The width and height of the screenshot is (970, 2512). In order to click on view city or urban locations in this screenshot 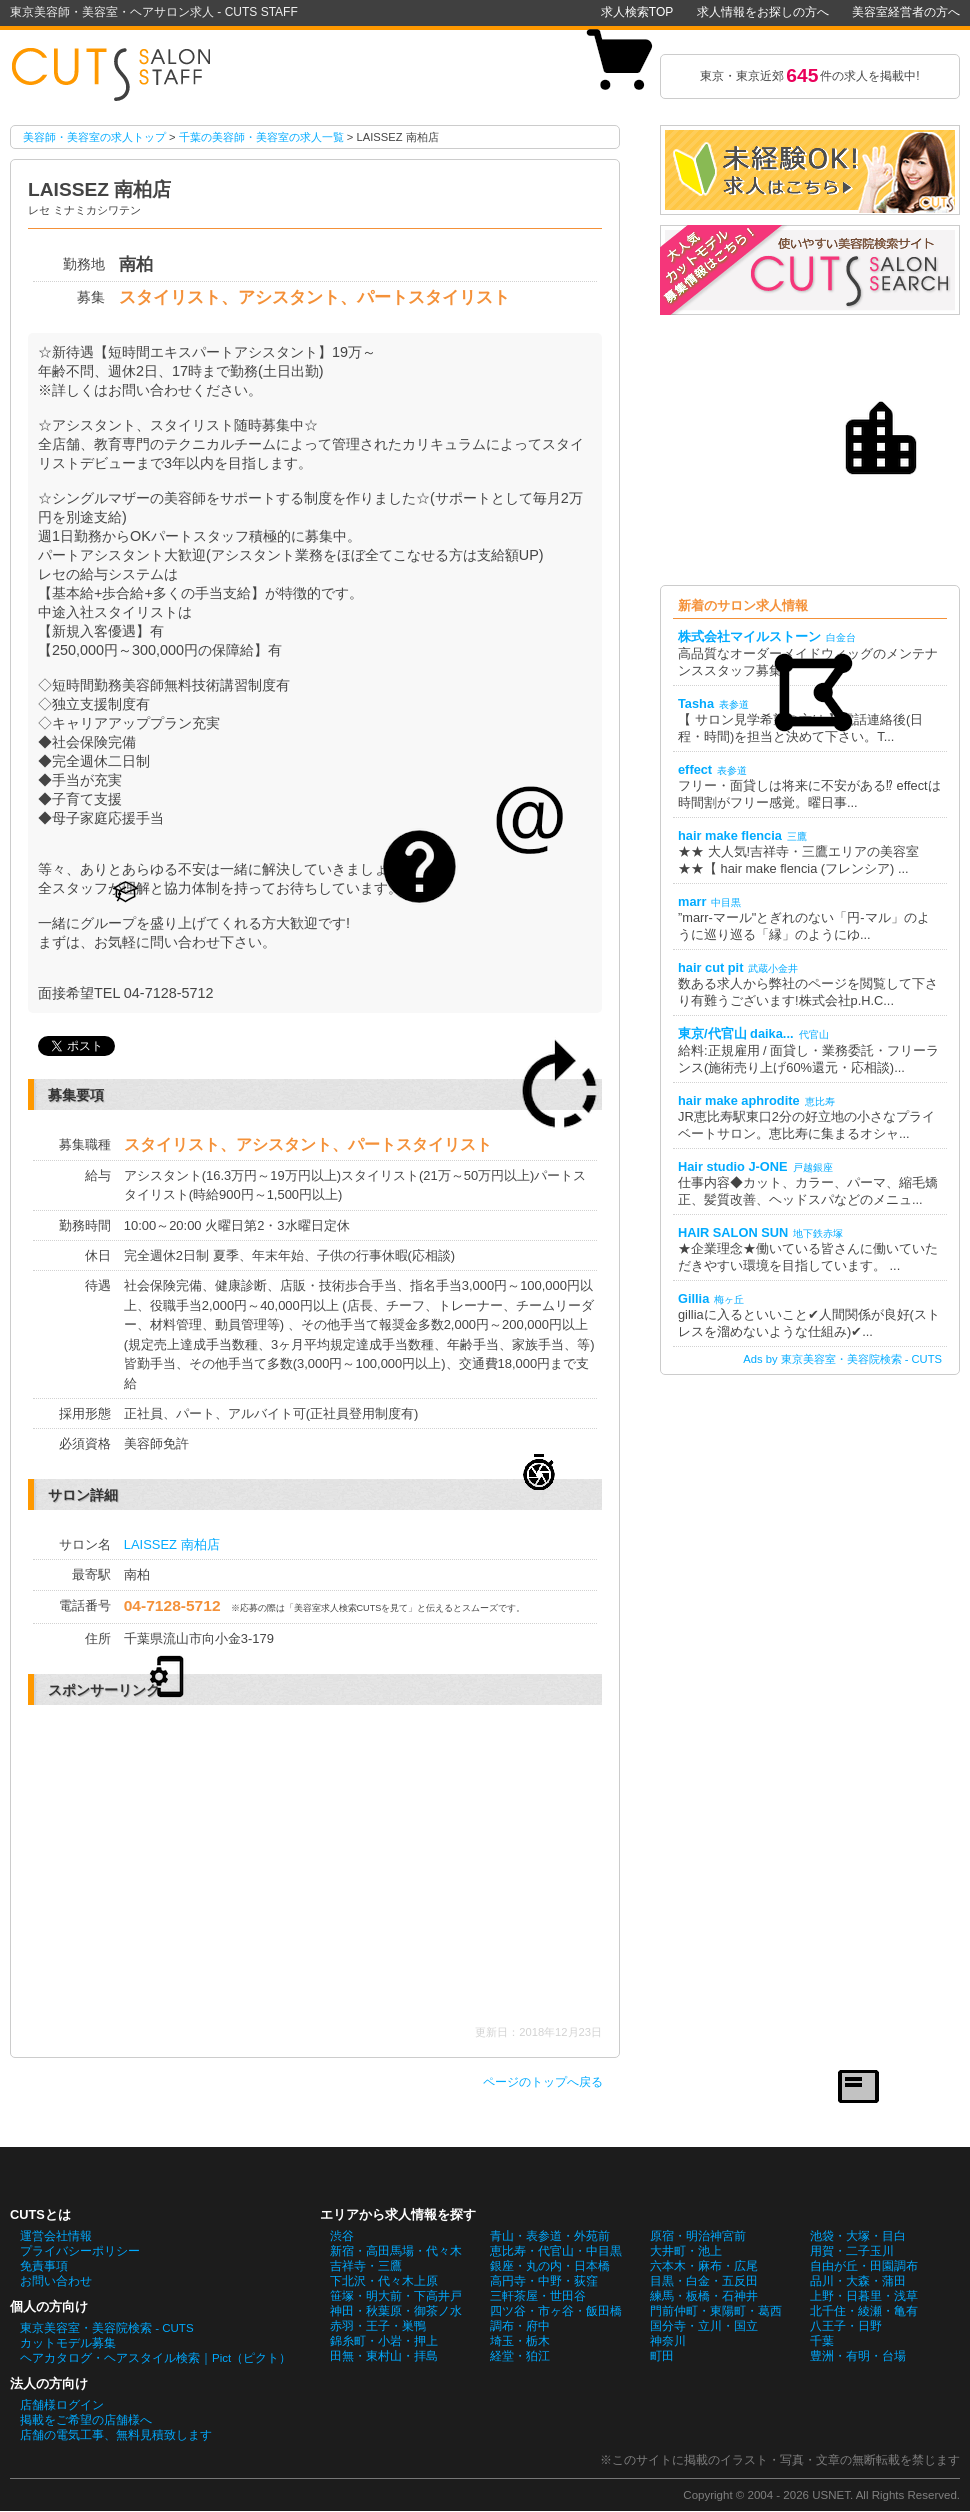, I will do `click(881, 439)`.